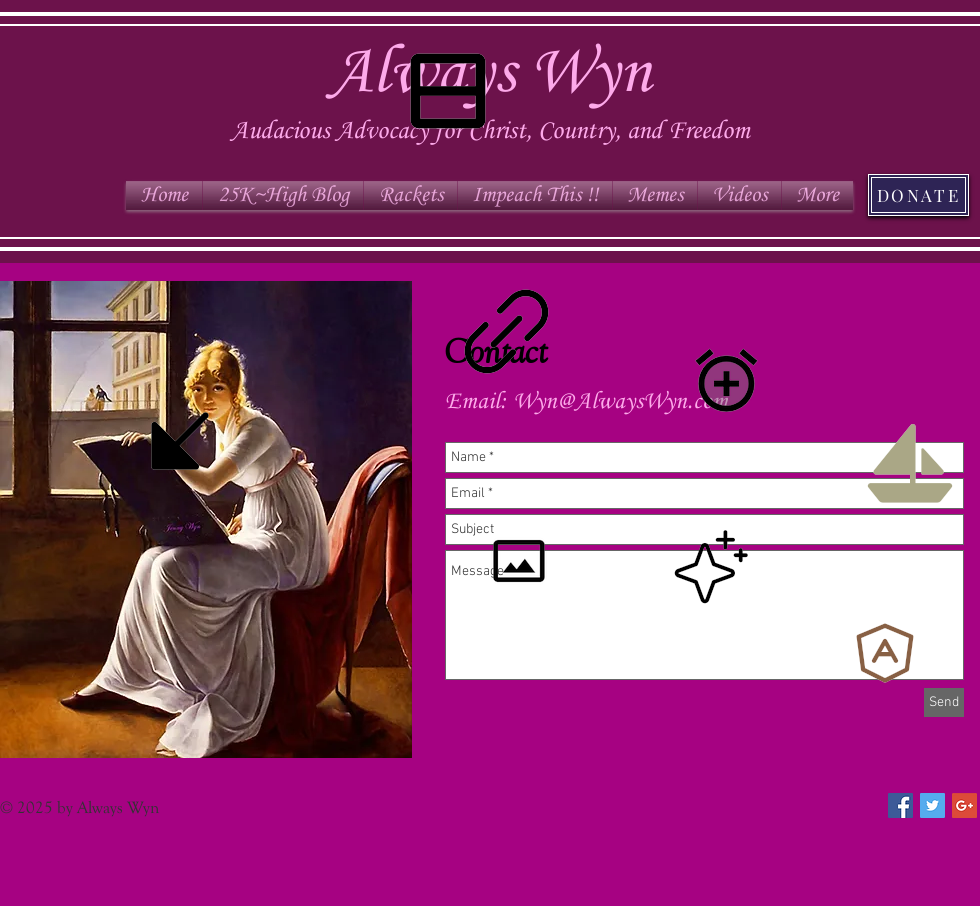  I want to click on view image at actual size, so click(519, 561).